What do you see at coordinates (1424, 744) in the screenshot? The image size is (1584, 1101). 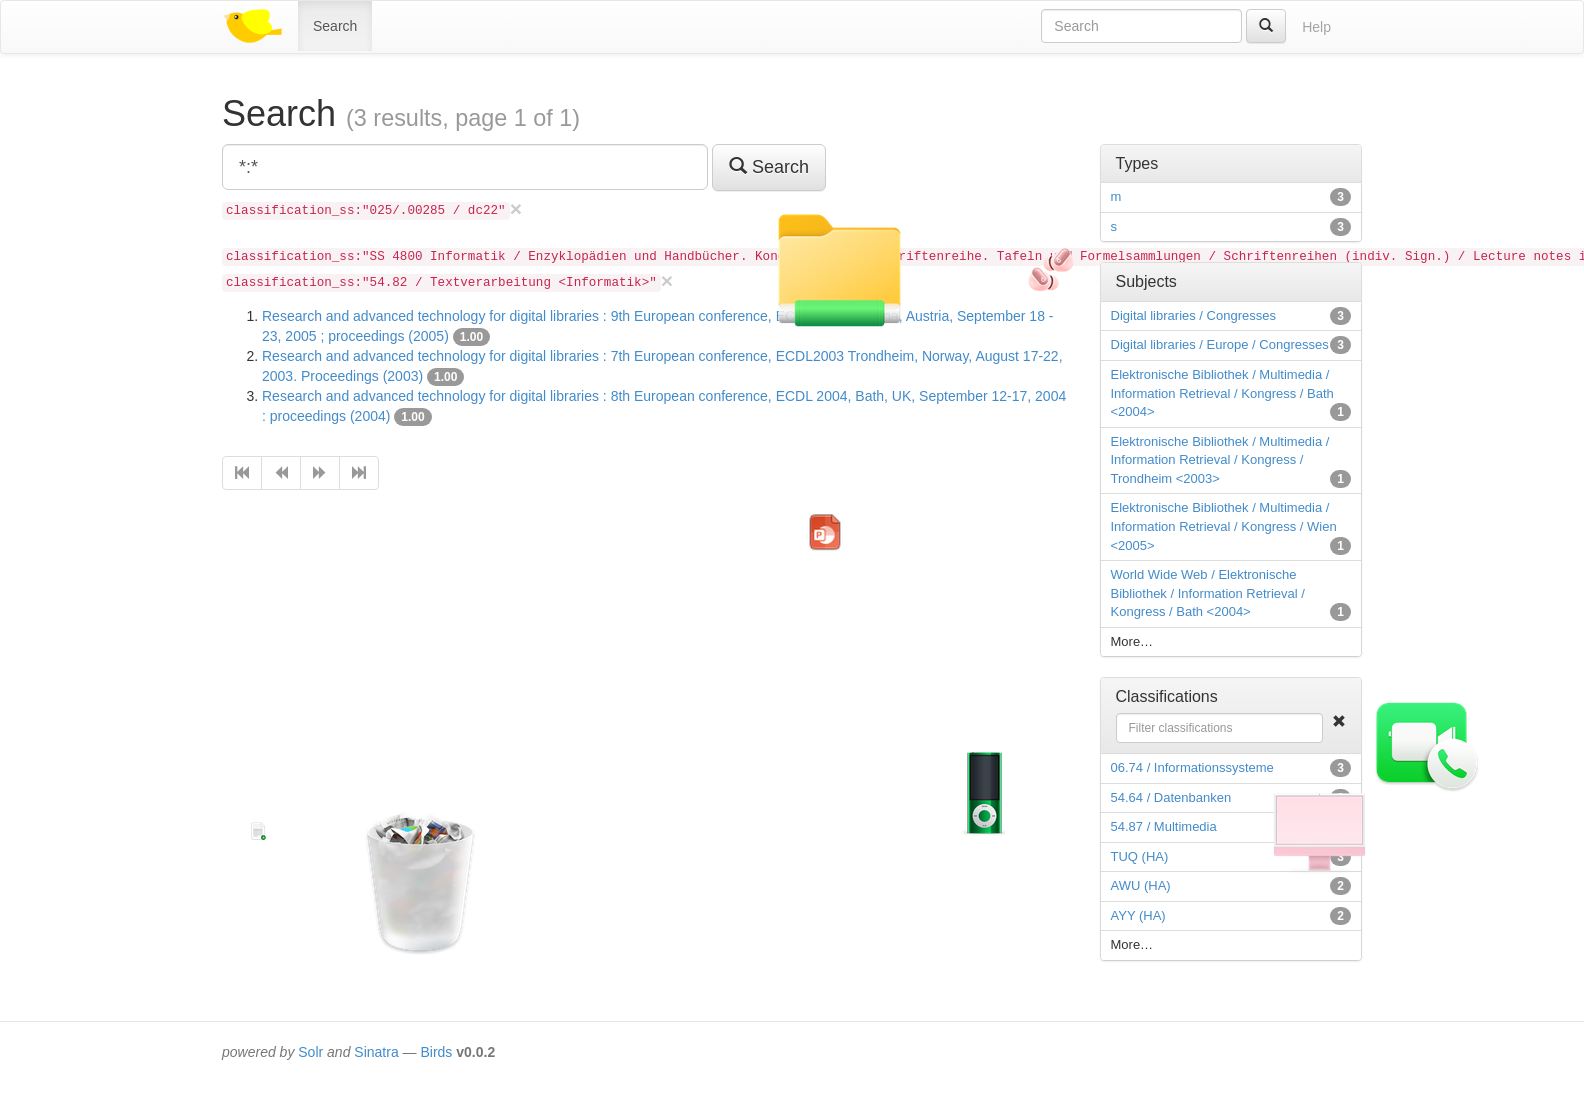 I see `open FaceTime to start a video or audio call` at bounding box center [1424, 744].